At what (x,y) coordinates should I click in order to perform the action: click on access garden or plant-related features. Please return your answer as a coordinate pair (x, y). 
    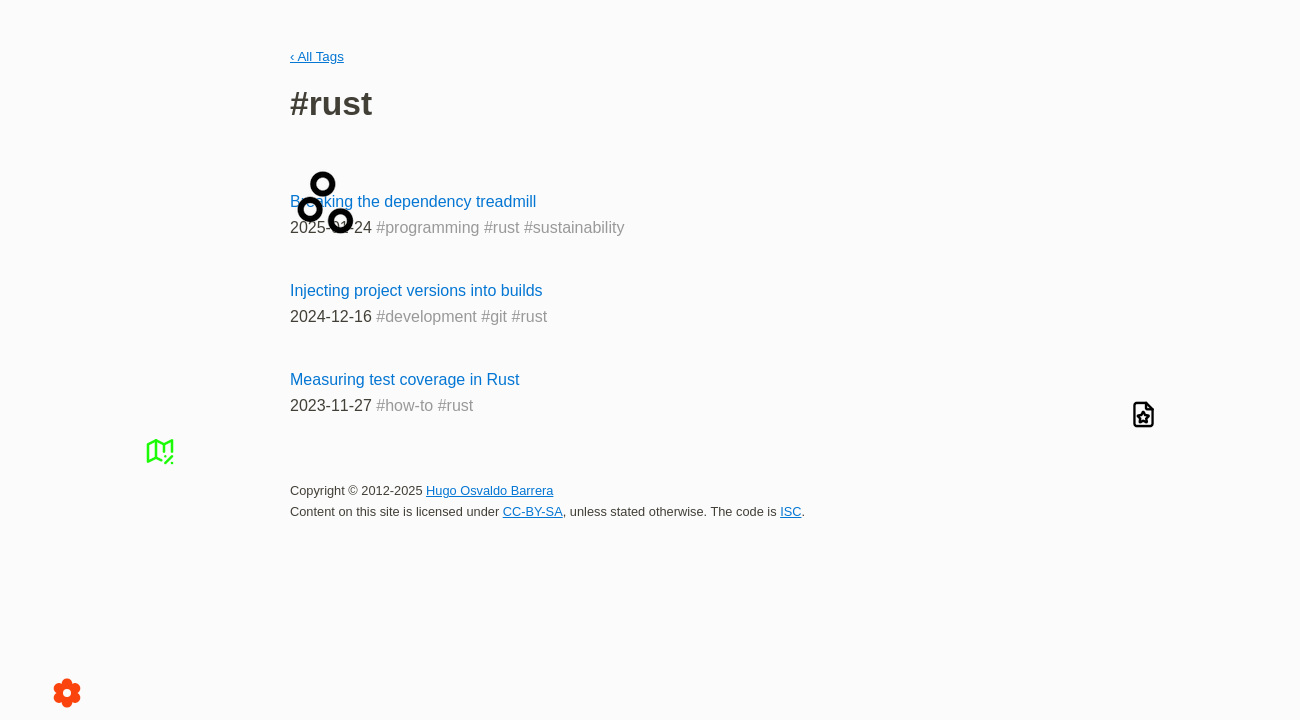
    Looking at the image, I should click on (67, 693).